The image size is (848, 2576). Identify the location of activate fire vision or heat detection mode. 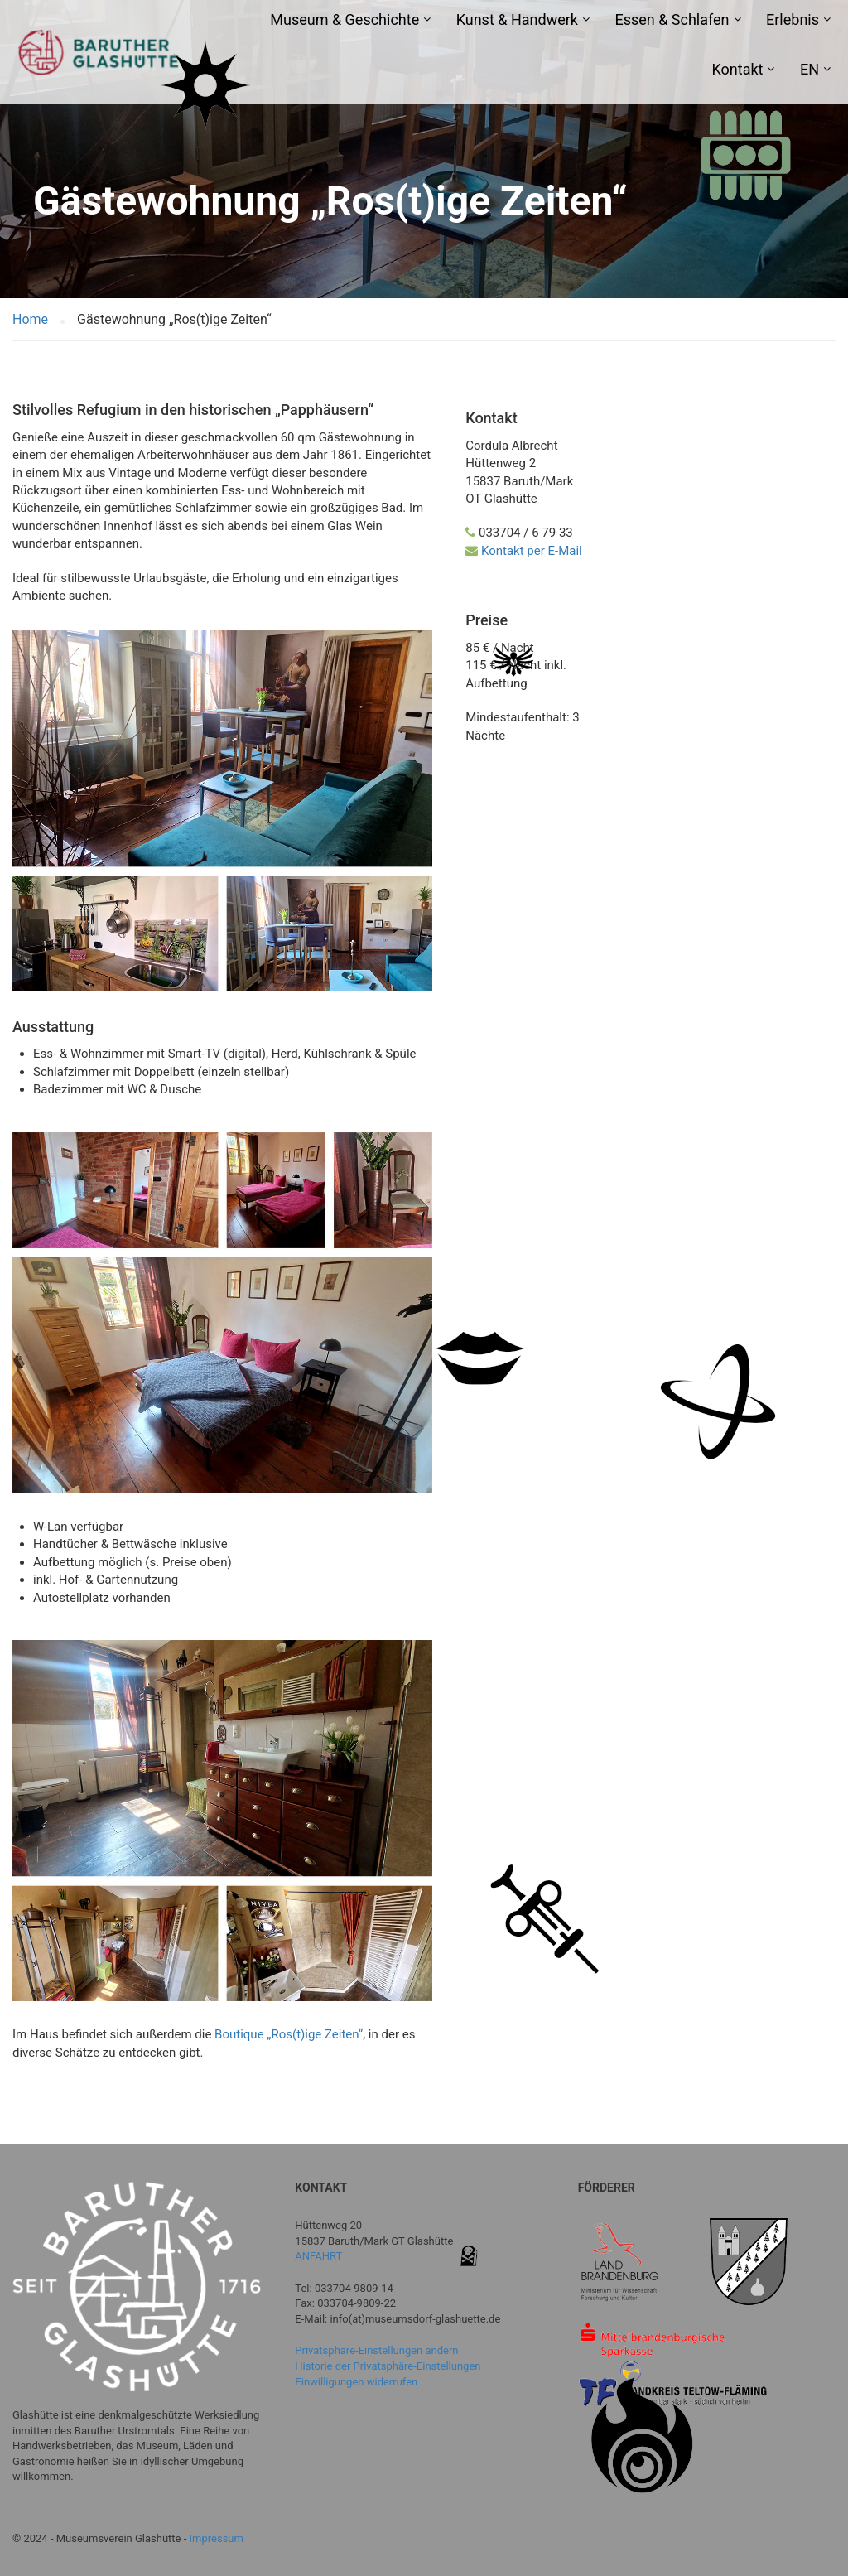
(640, 2435).